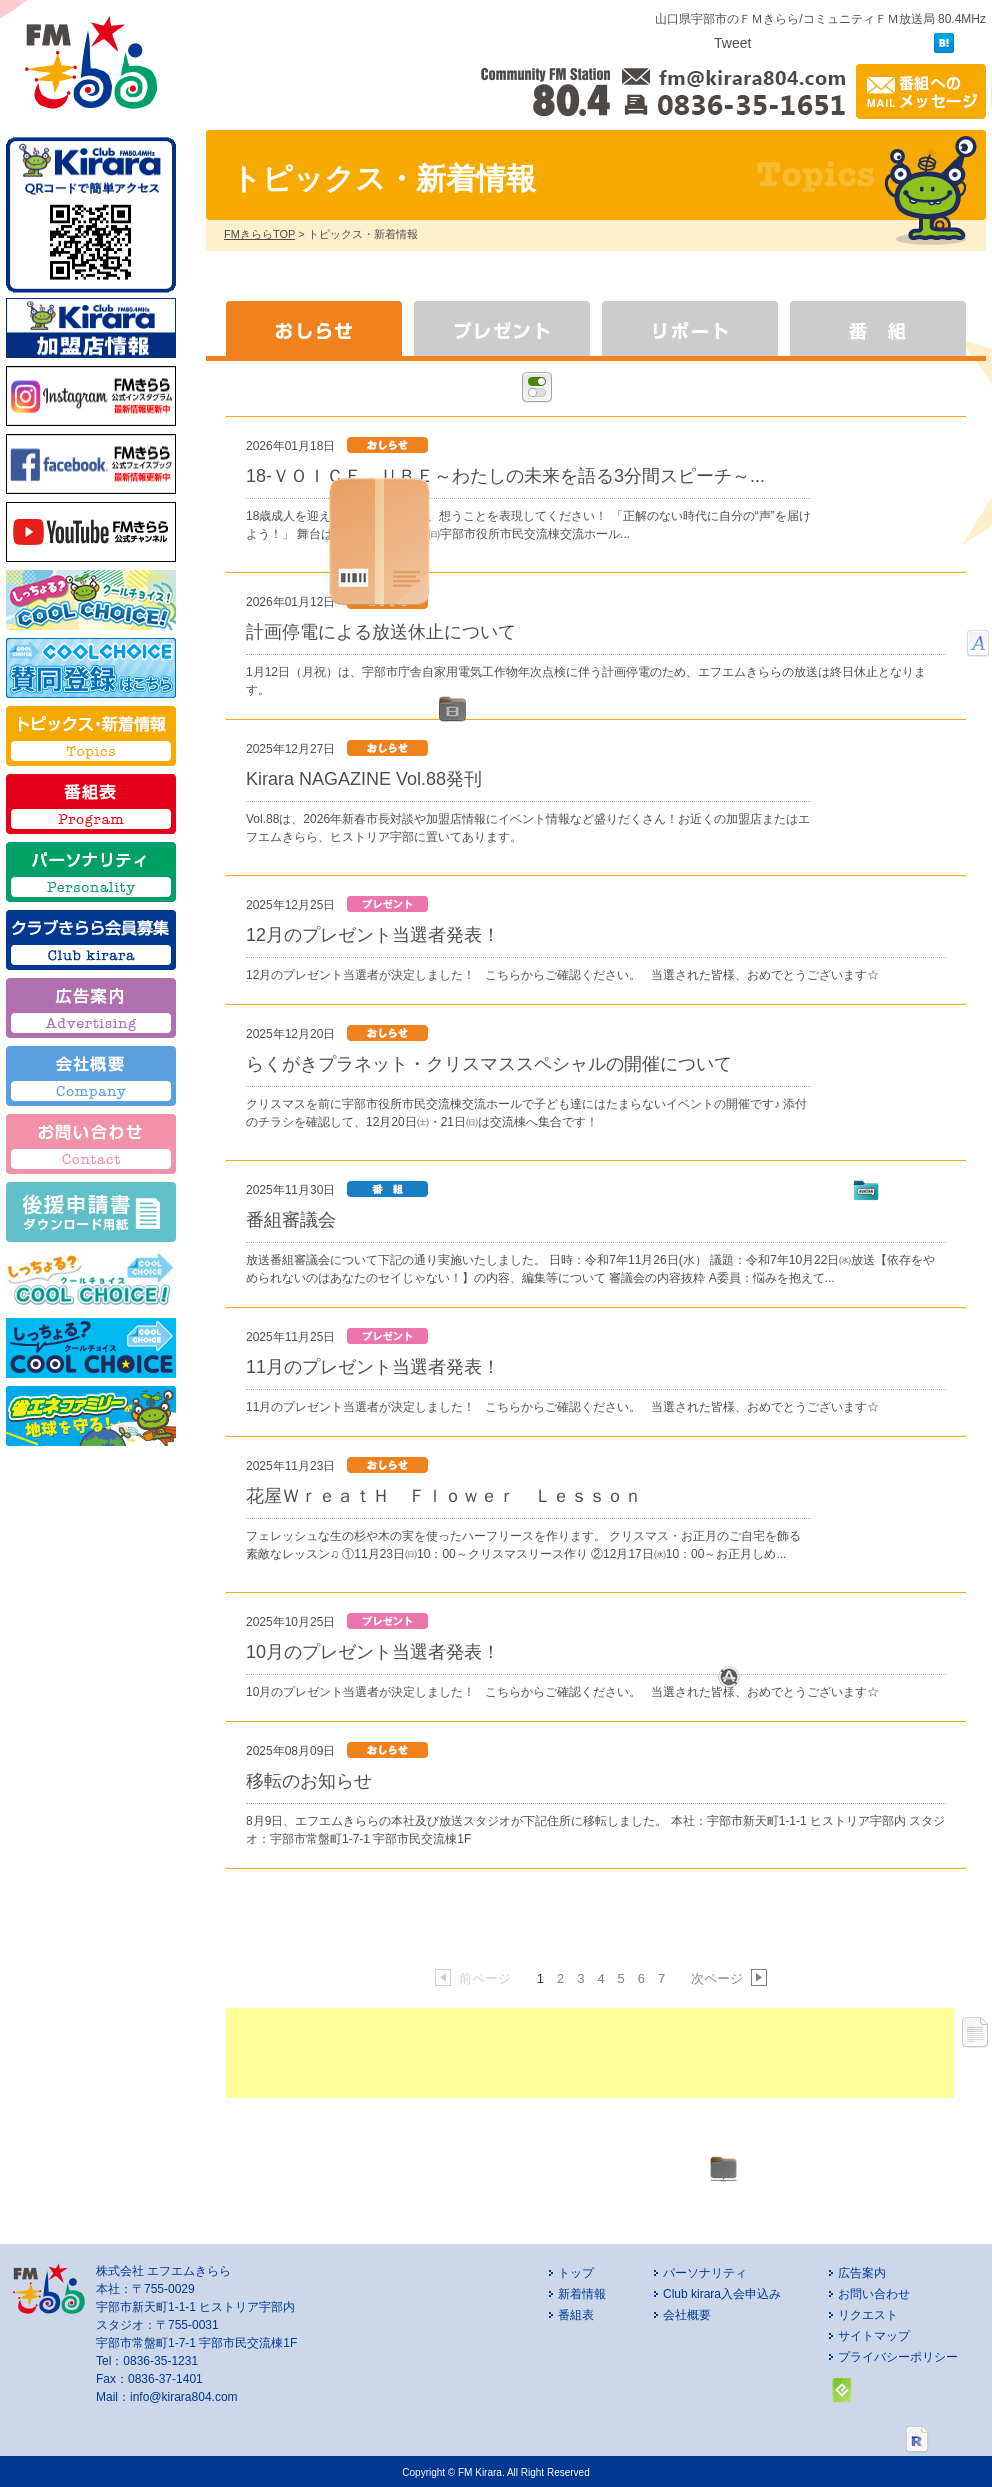 This screenshot has height=2487, width=992. Describe the element at coordinates (723, 2168) in the screenshot. I see `access files stored on a remote server` at that location.